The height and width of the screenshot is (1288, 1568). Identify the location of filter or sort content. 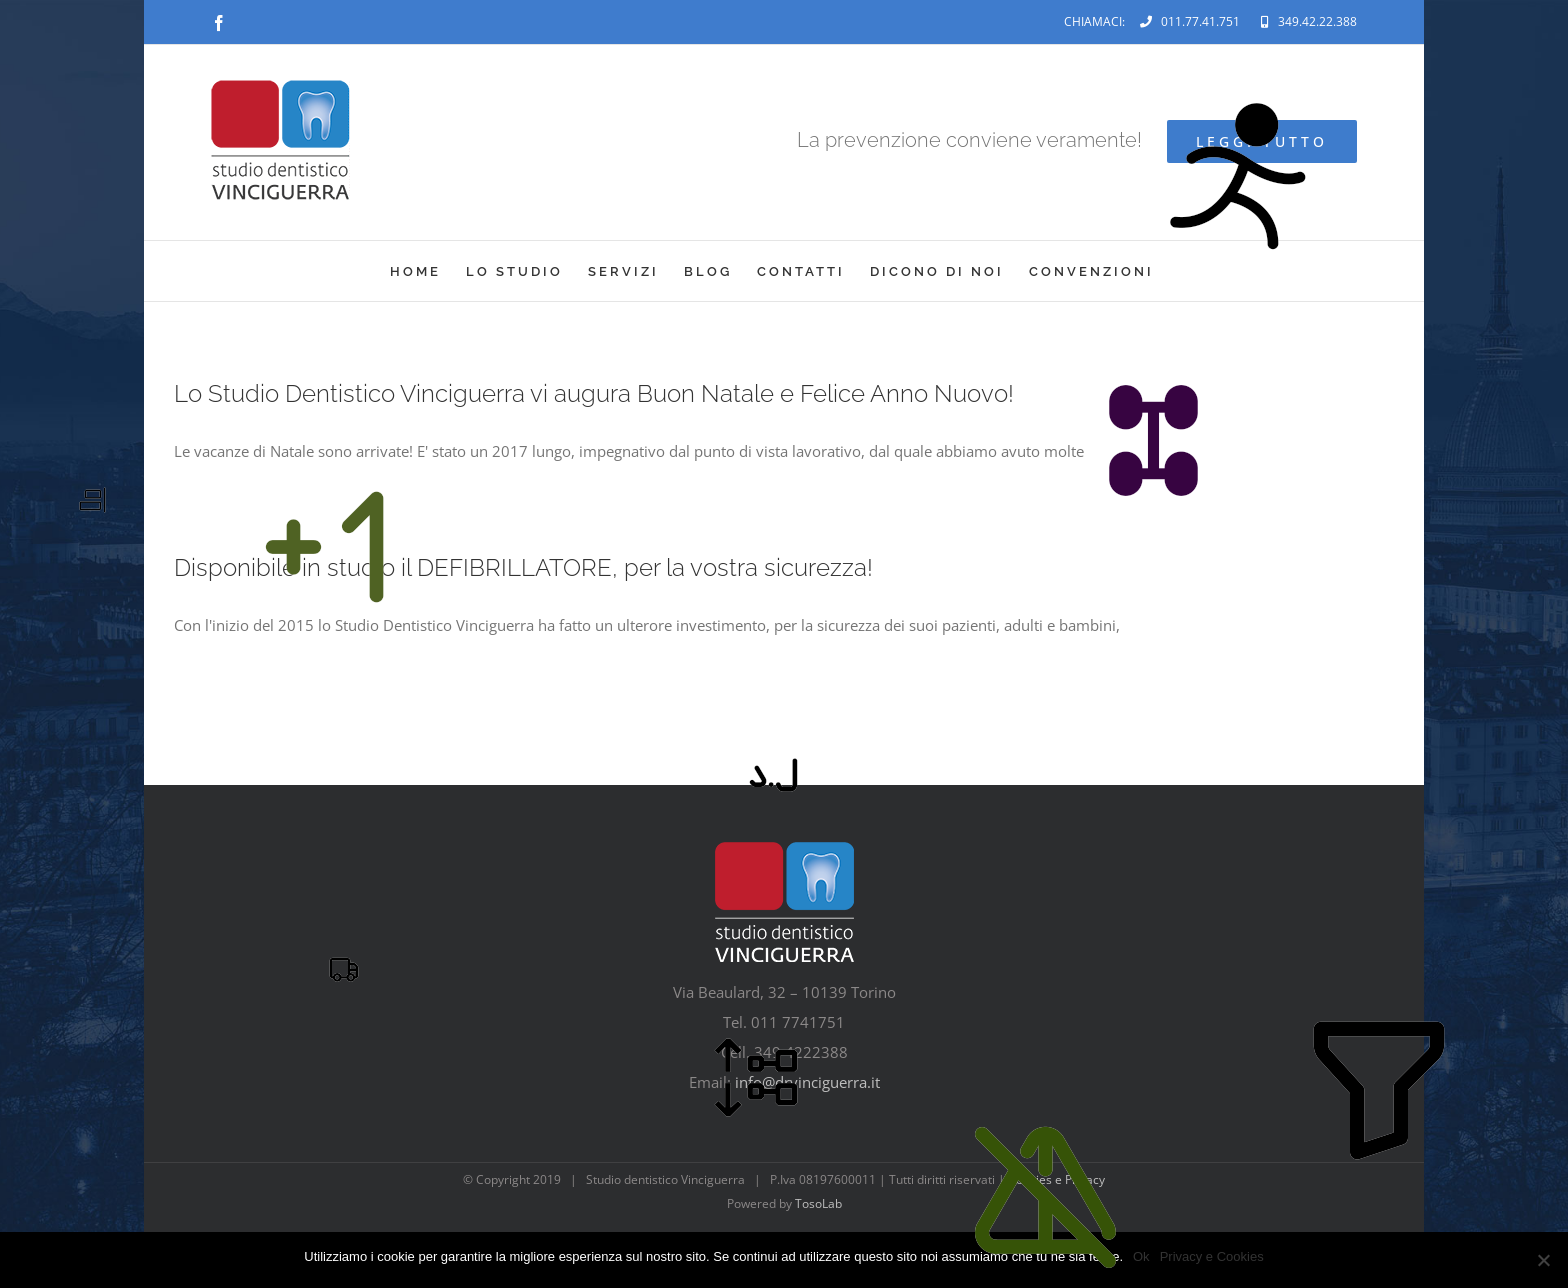
(1379, 1087).